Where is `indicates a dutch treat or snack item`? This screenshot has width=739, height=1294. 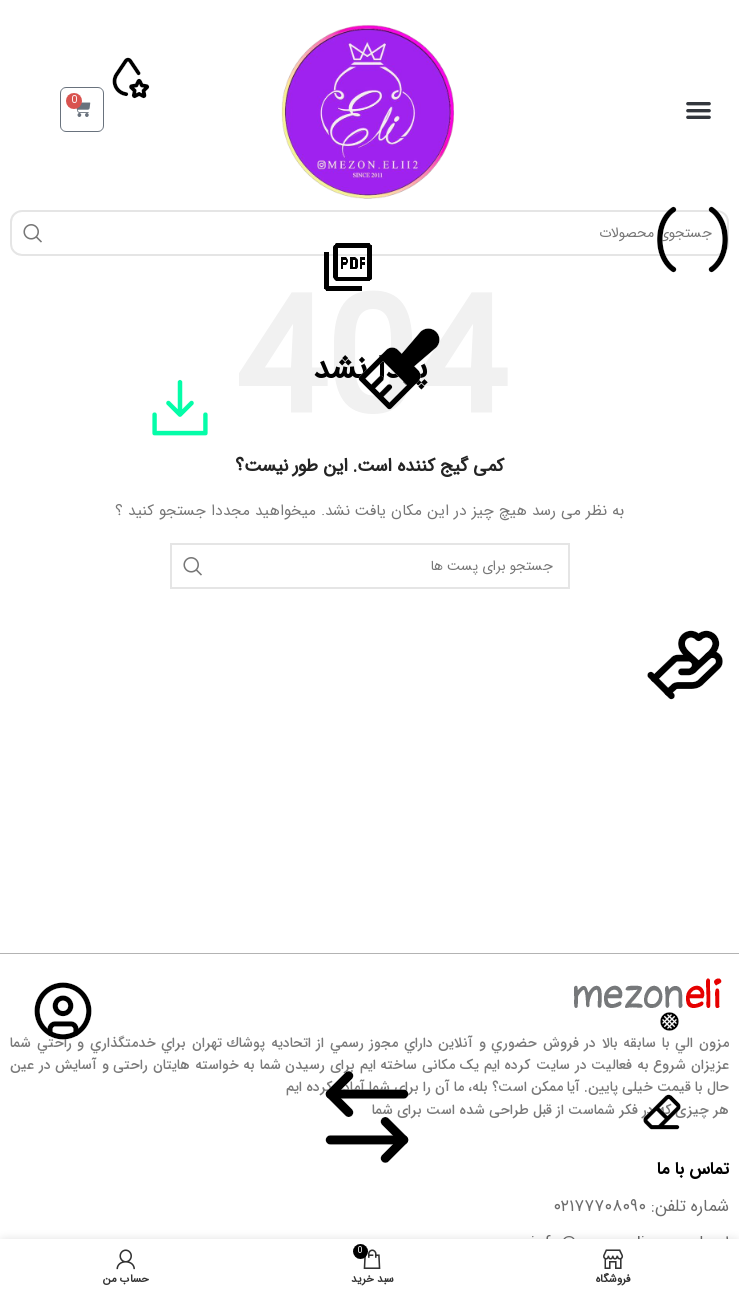
indicates a dutch treat or snack item is located at coordinates (669, 1021).